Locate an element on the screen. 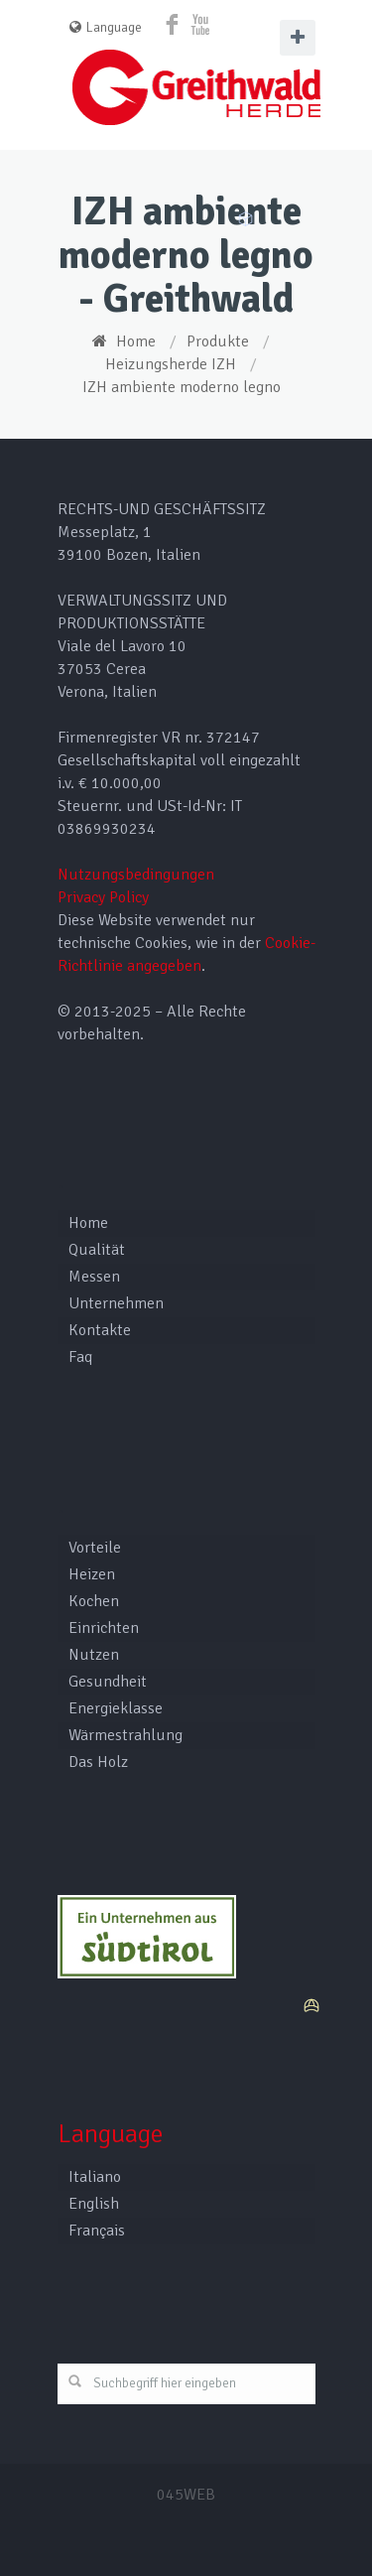 The image size is (372, 2576). browse hats or headwear category is located at coordinates (311, 2006).